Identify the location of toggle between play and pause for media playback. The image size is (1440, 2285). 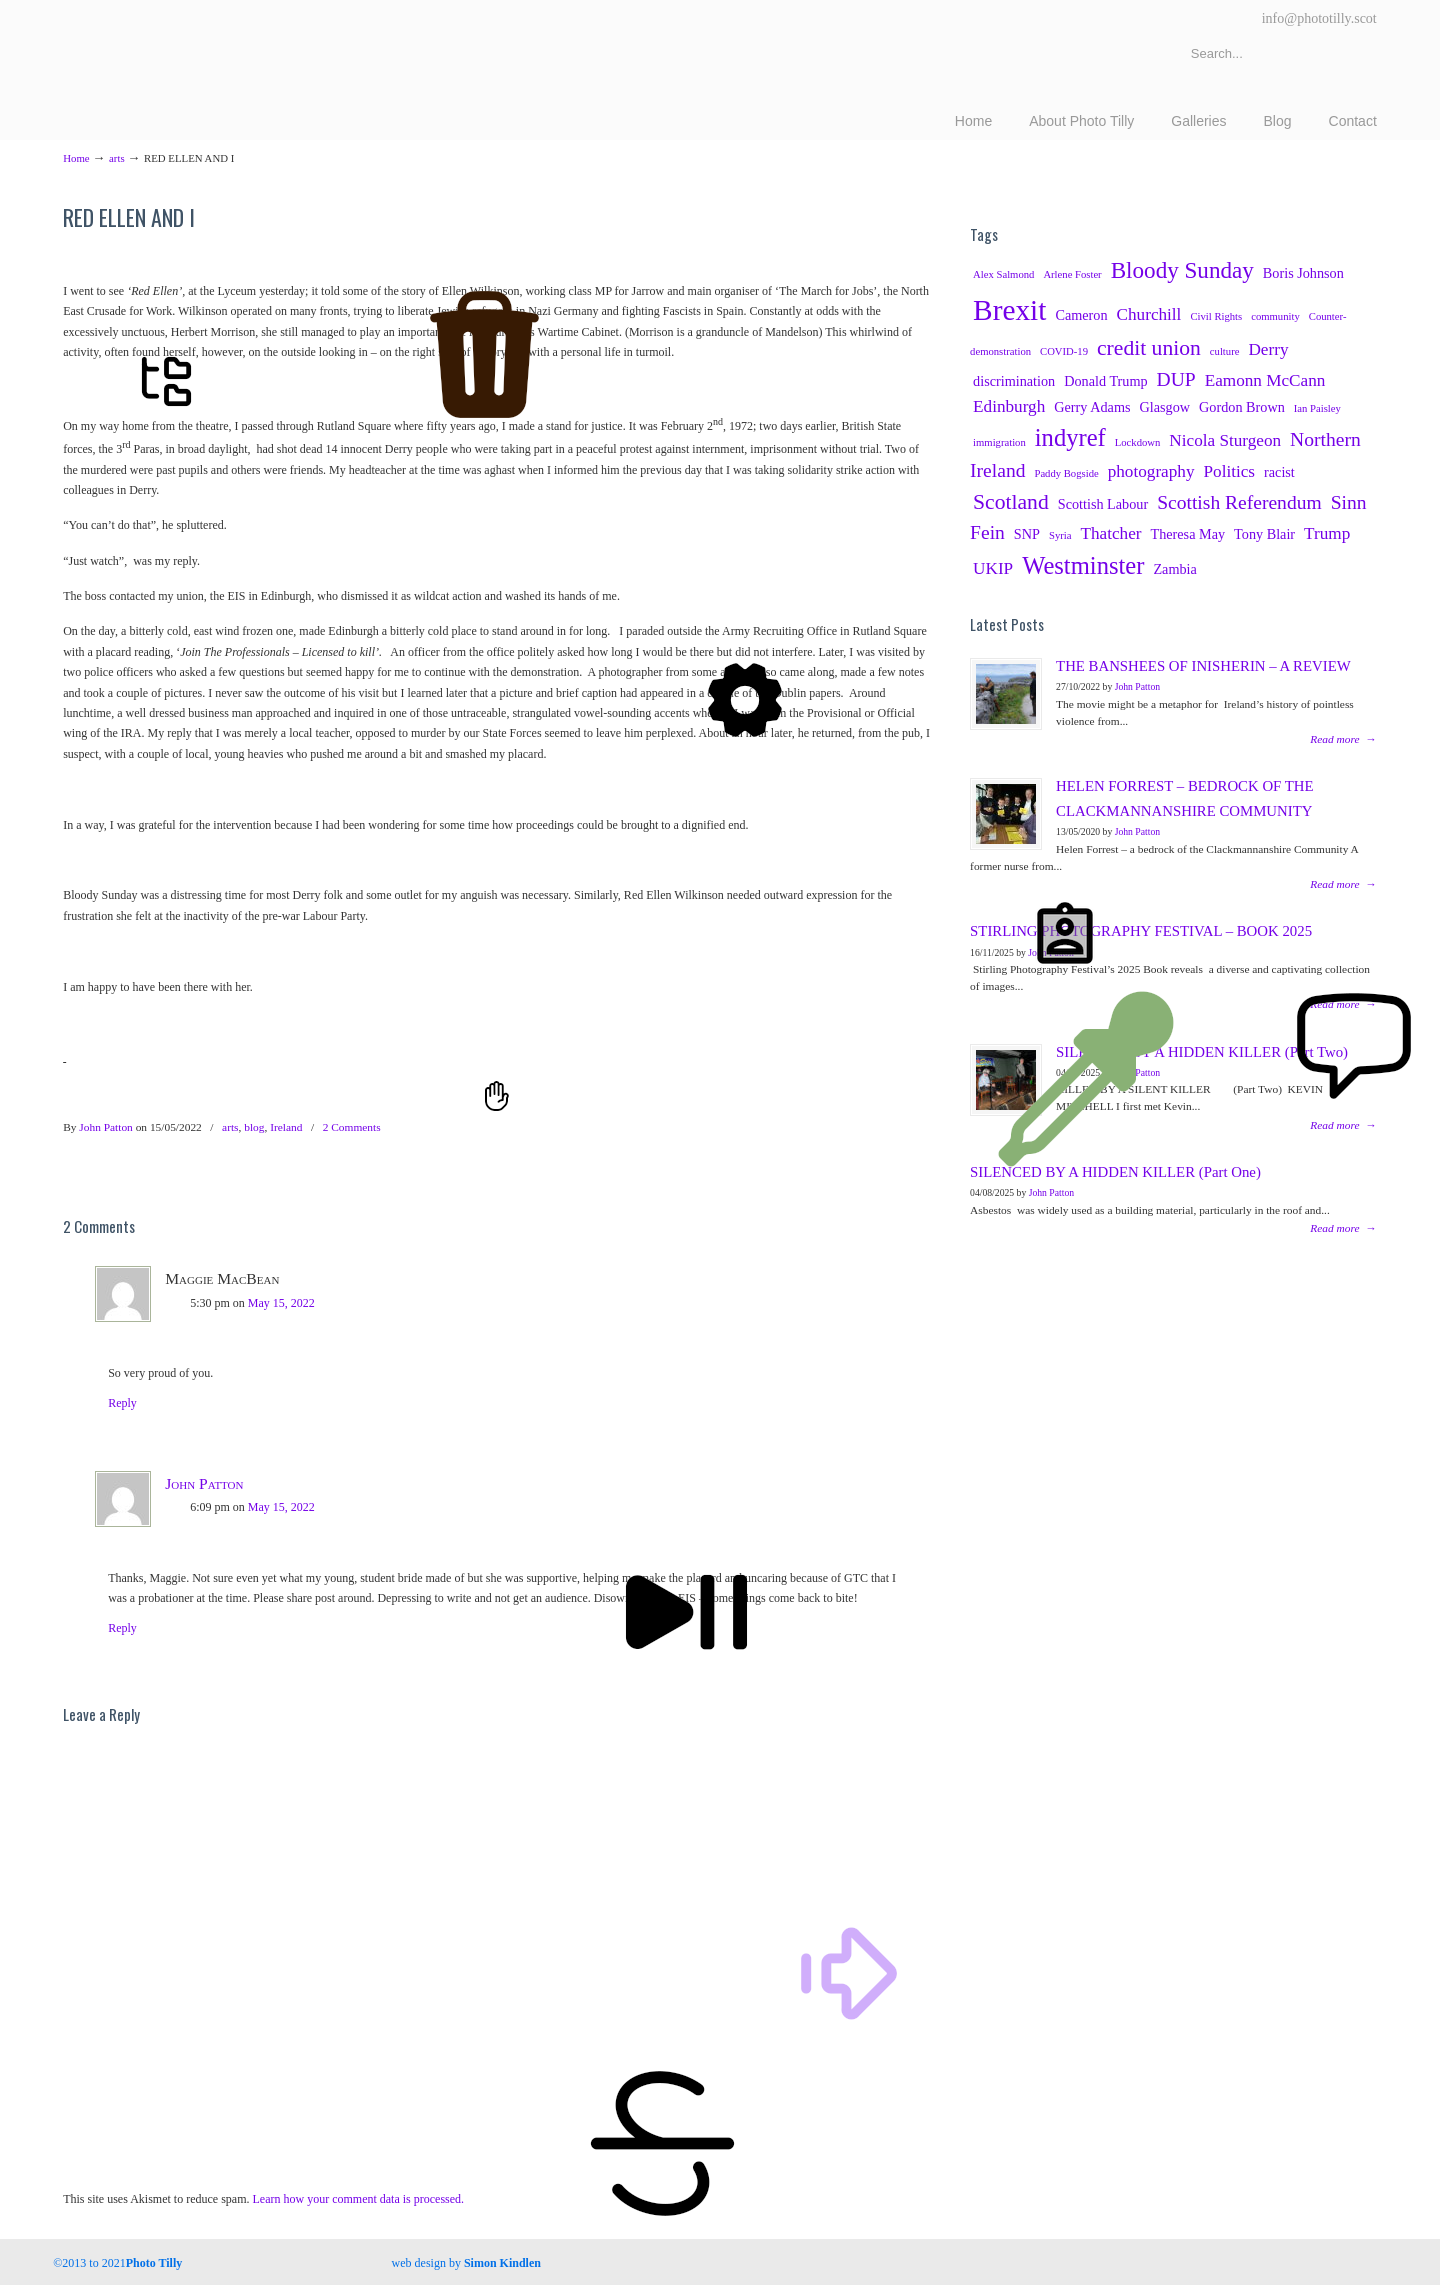
(686, 1607).